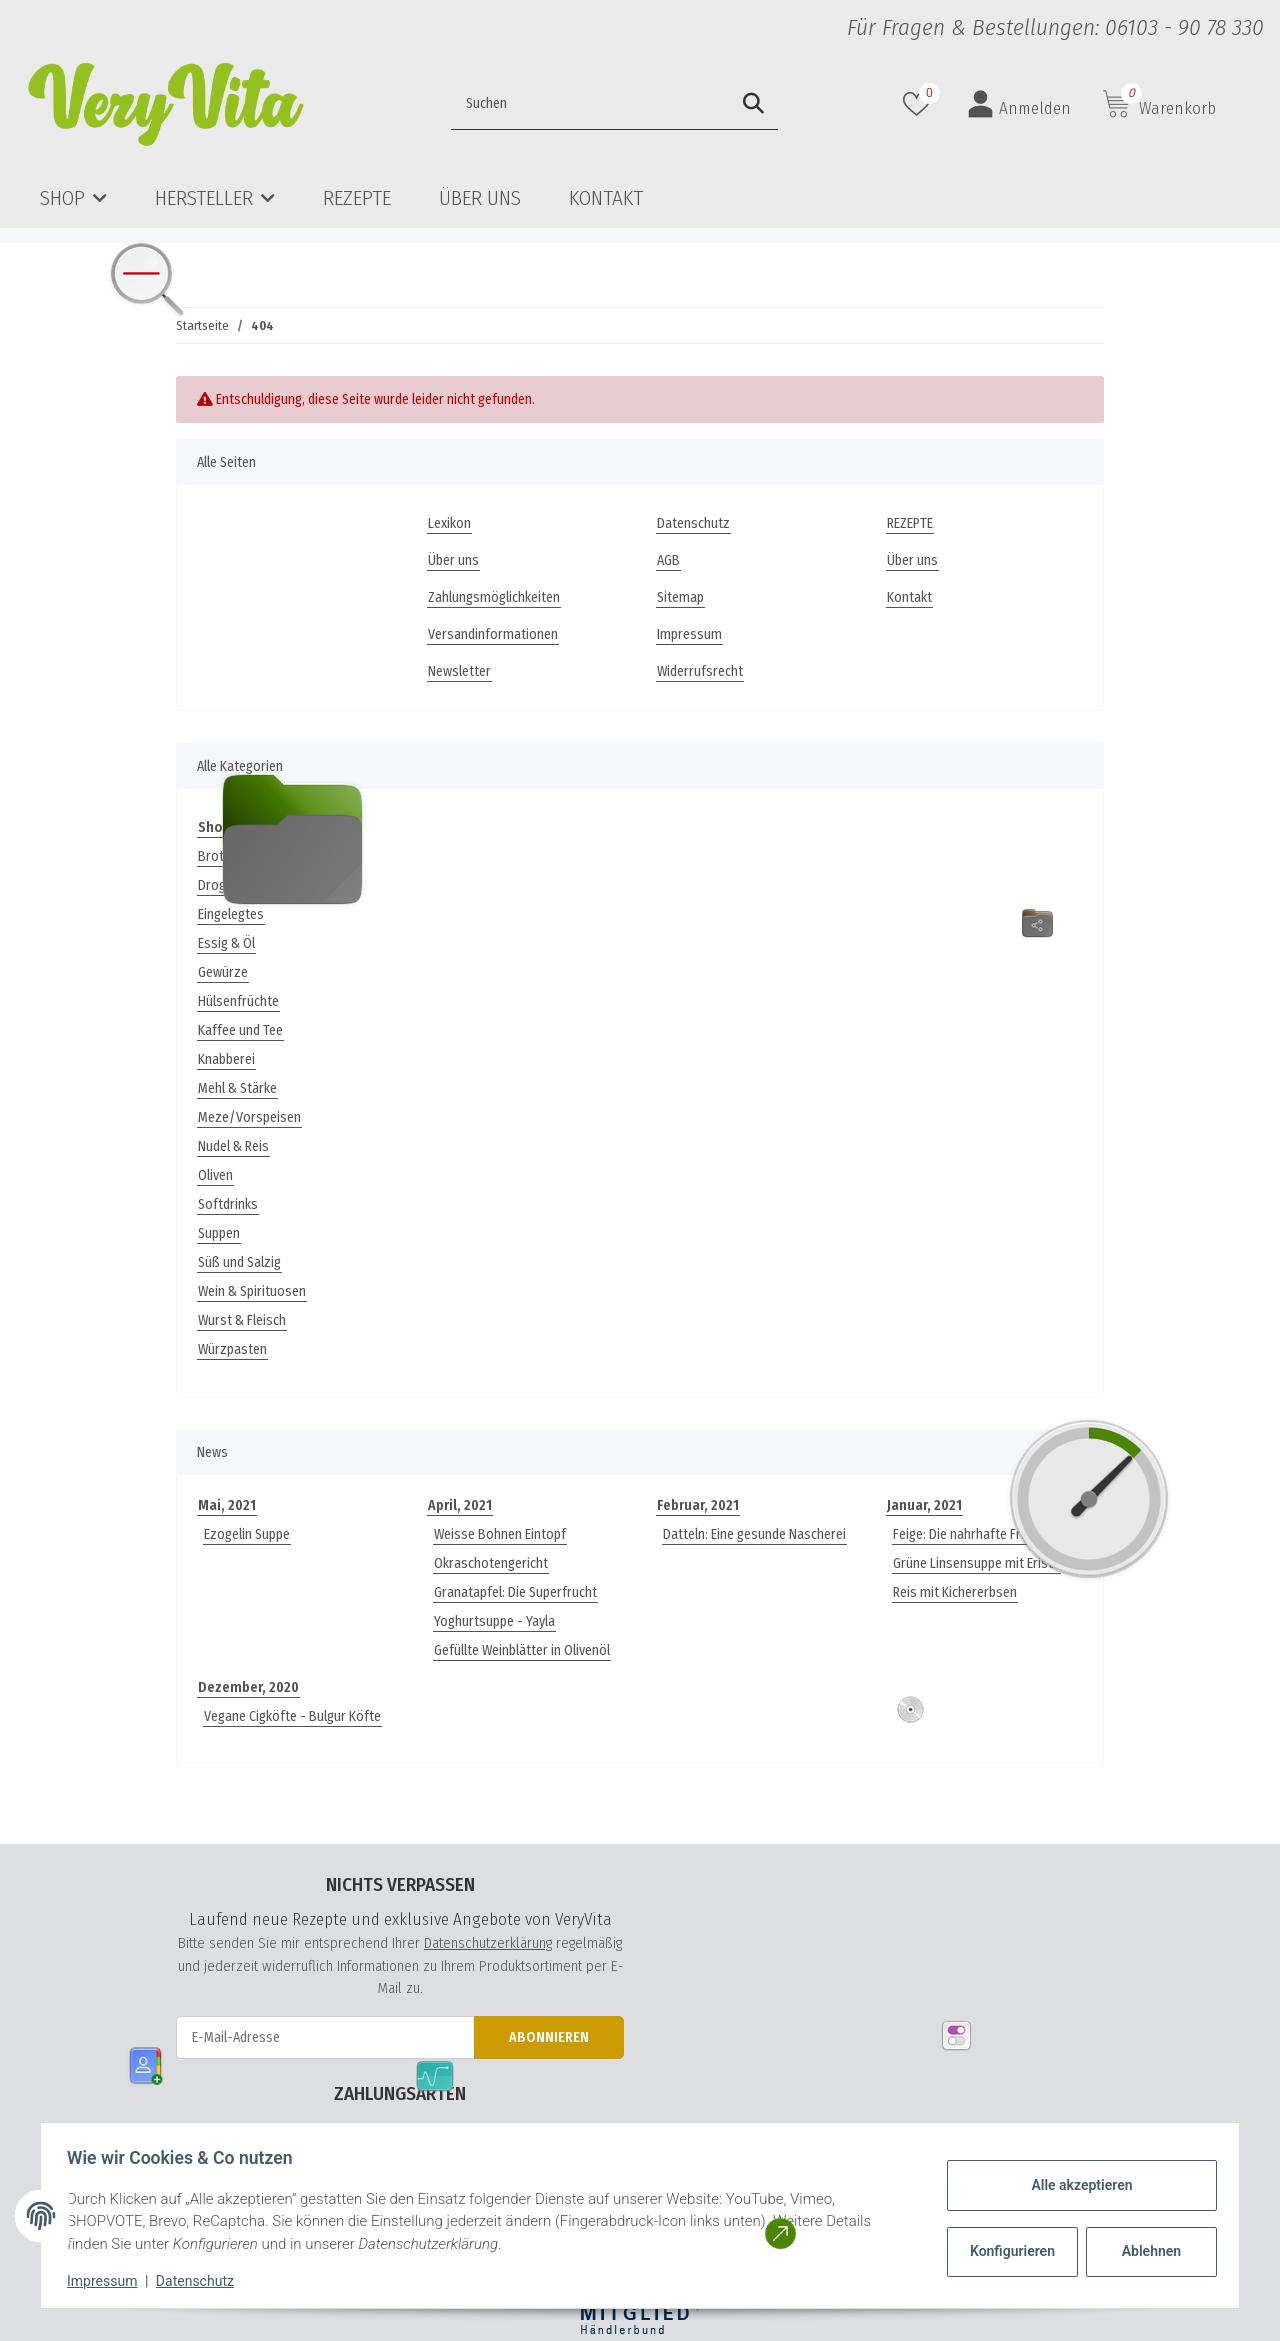  What do you see at coordinates (435, 2076) in the screenshot?
I see `open system resource monitor` at bounding box center [435, 2076].